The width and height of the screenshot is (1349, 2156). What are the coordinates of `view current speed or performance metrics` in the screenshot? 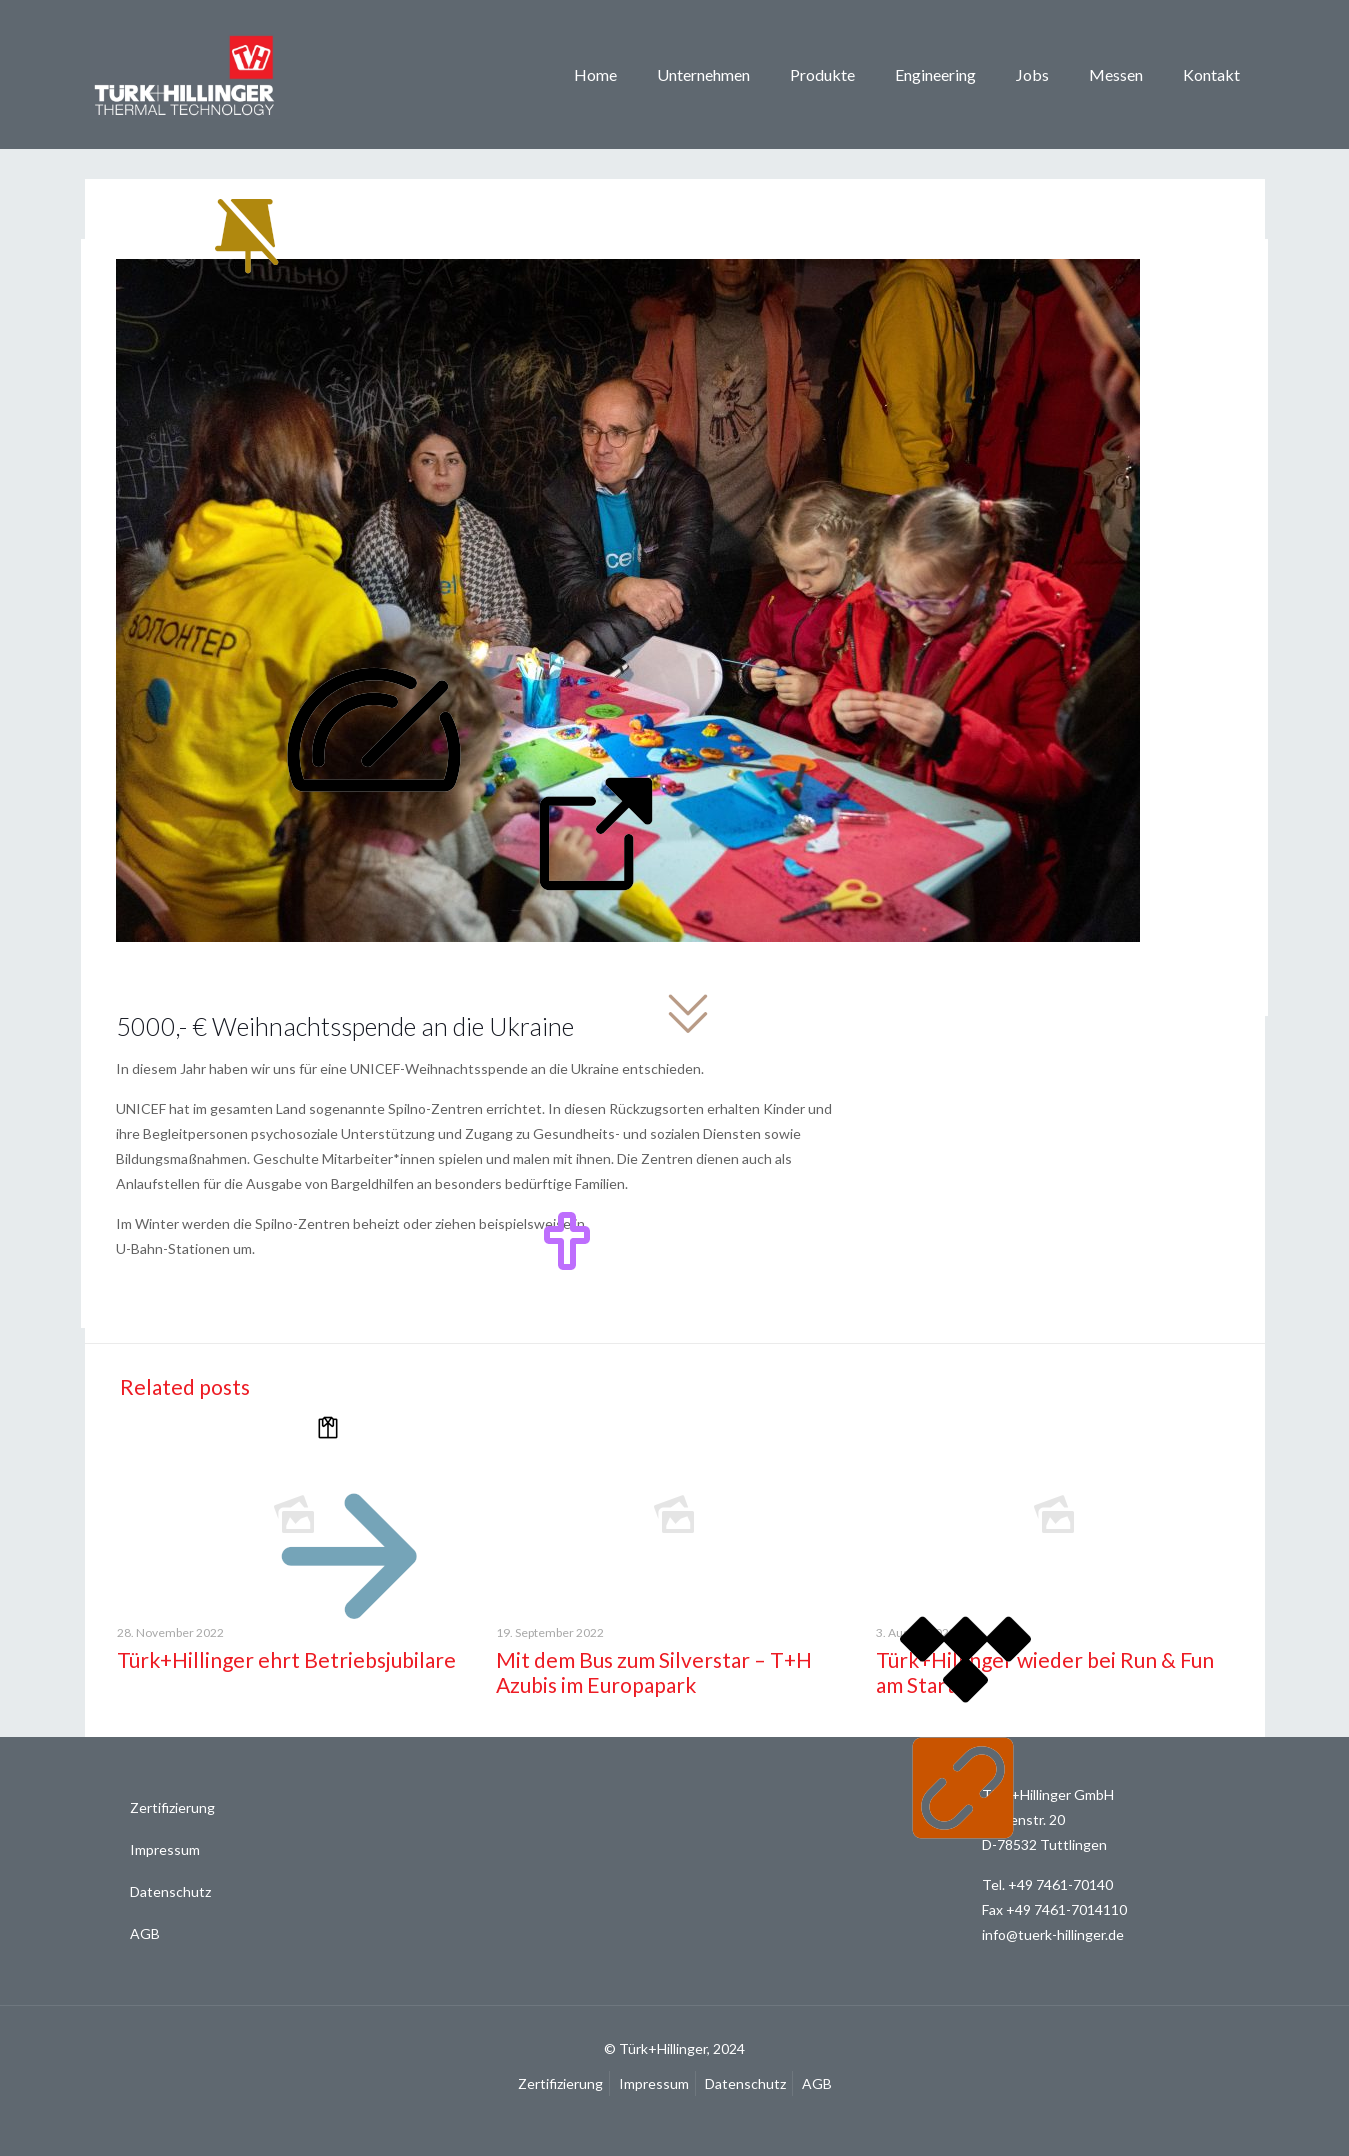 It's located at (374, 736).